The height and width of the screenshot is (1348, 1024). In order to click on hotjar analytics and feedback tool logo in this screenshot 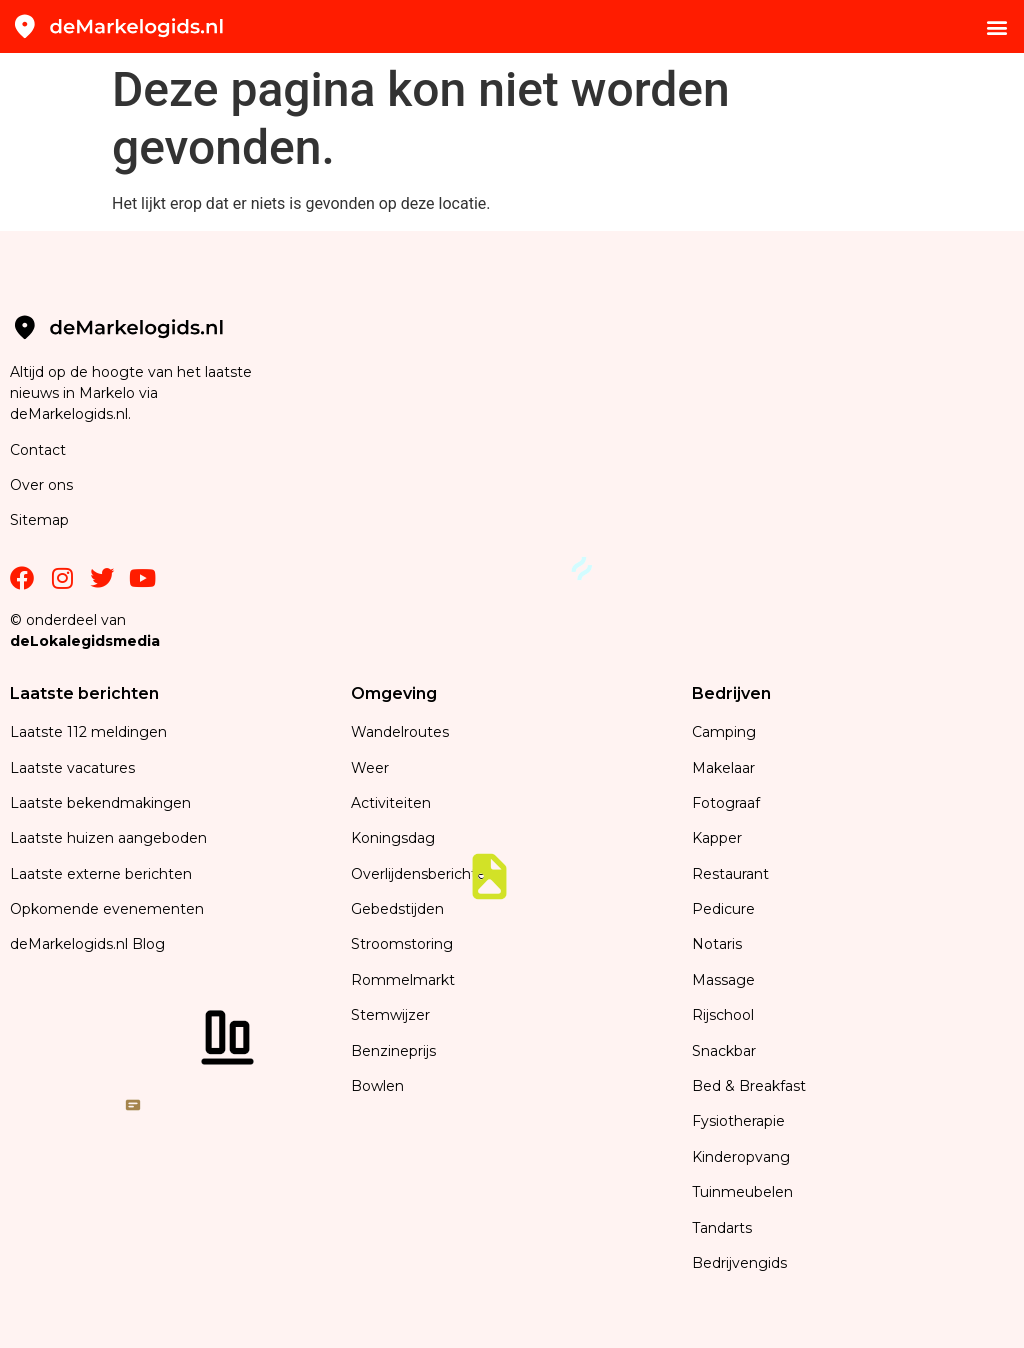, I will do `click(581, 568)`.